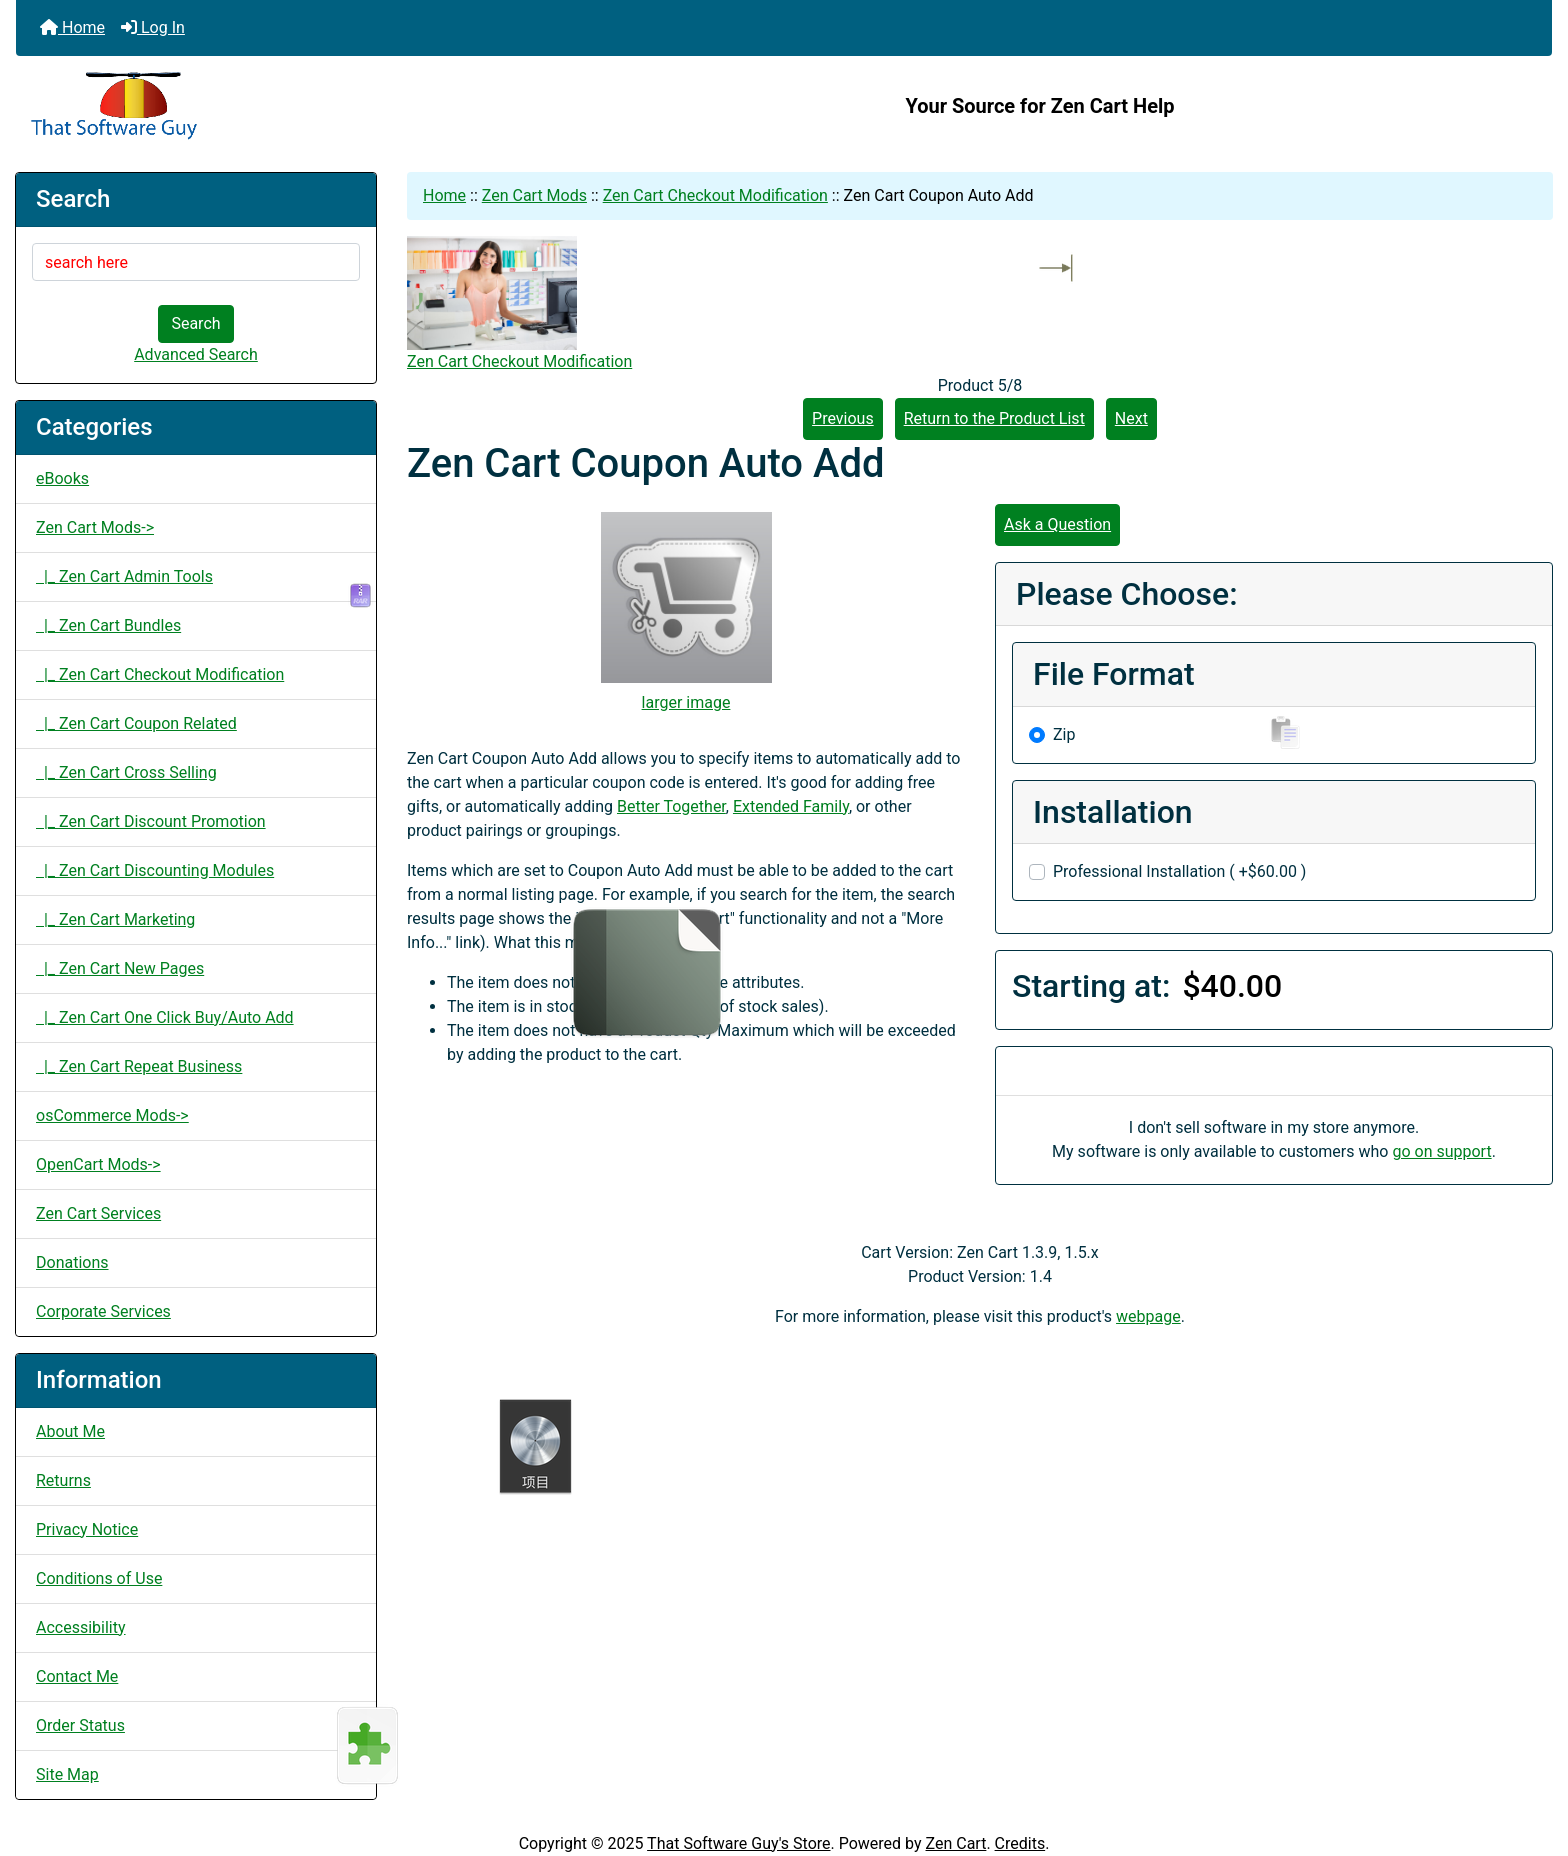 The height and width of the screenshot is (1856, 1568). Describe the element at coordinates (360, 595) in the screenshot. I see `a compressed RAR archive file` at that location.